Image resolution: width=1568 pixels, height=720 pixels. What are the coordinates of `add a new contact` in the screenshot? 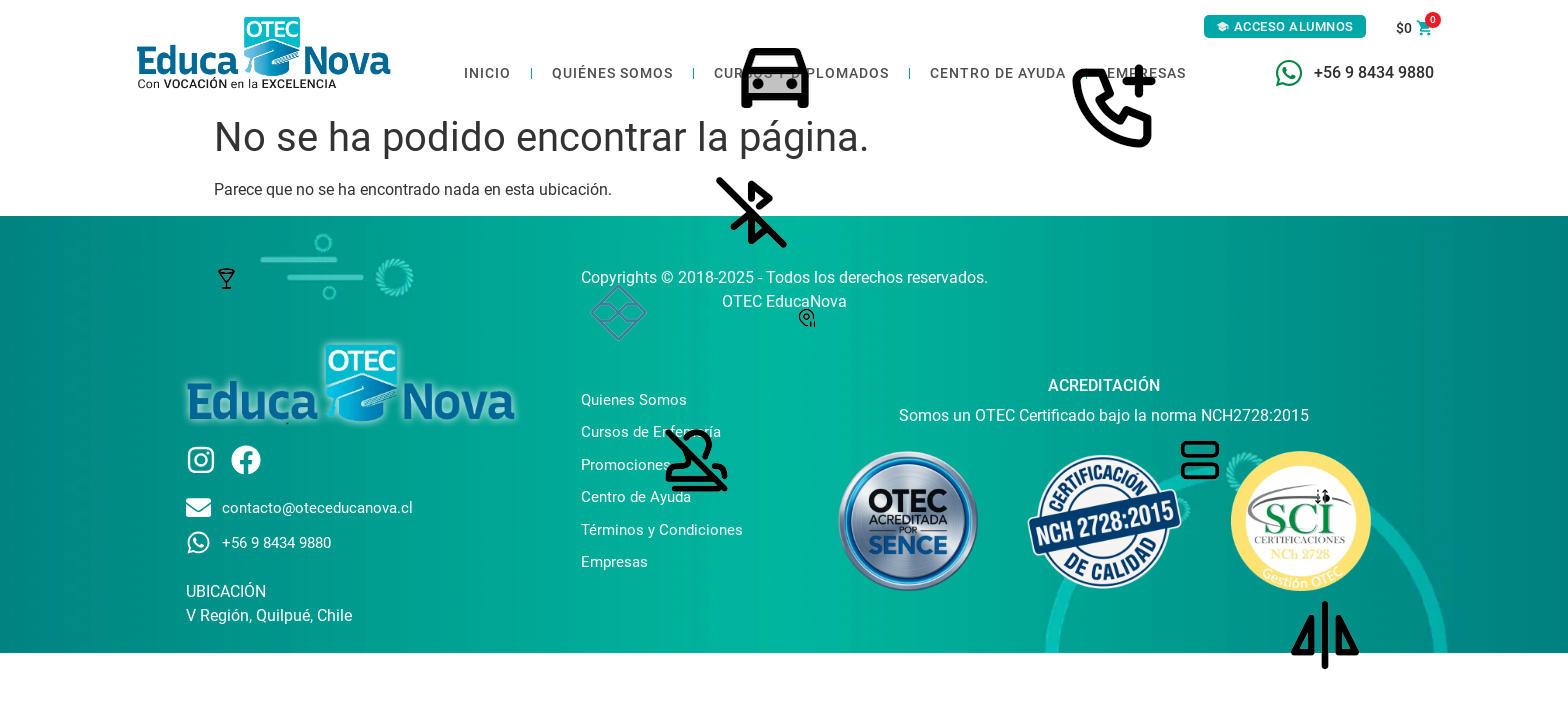 It's located at (1114, 106).